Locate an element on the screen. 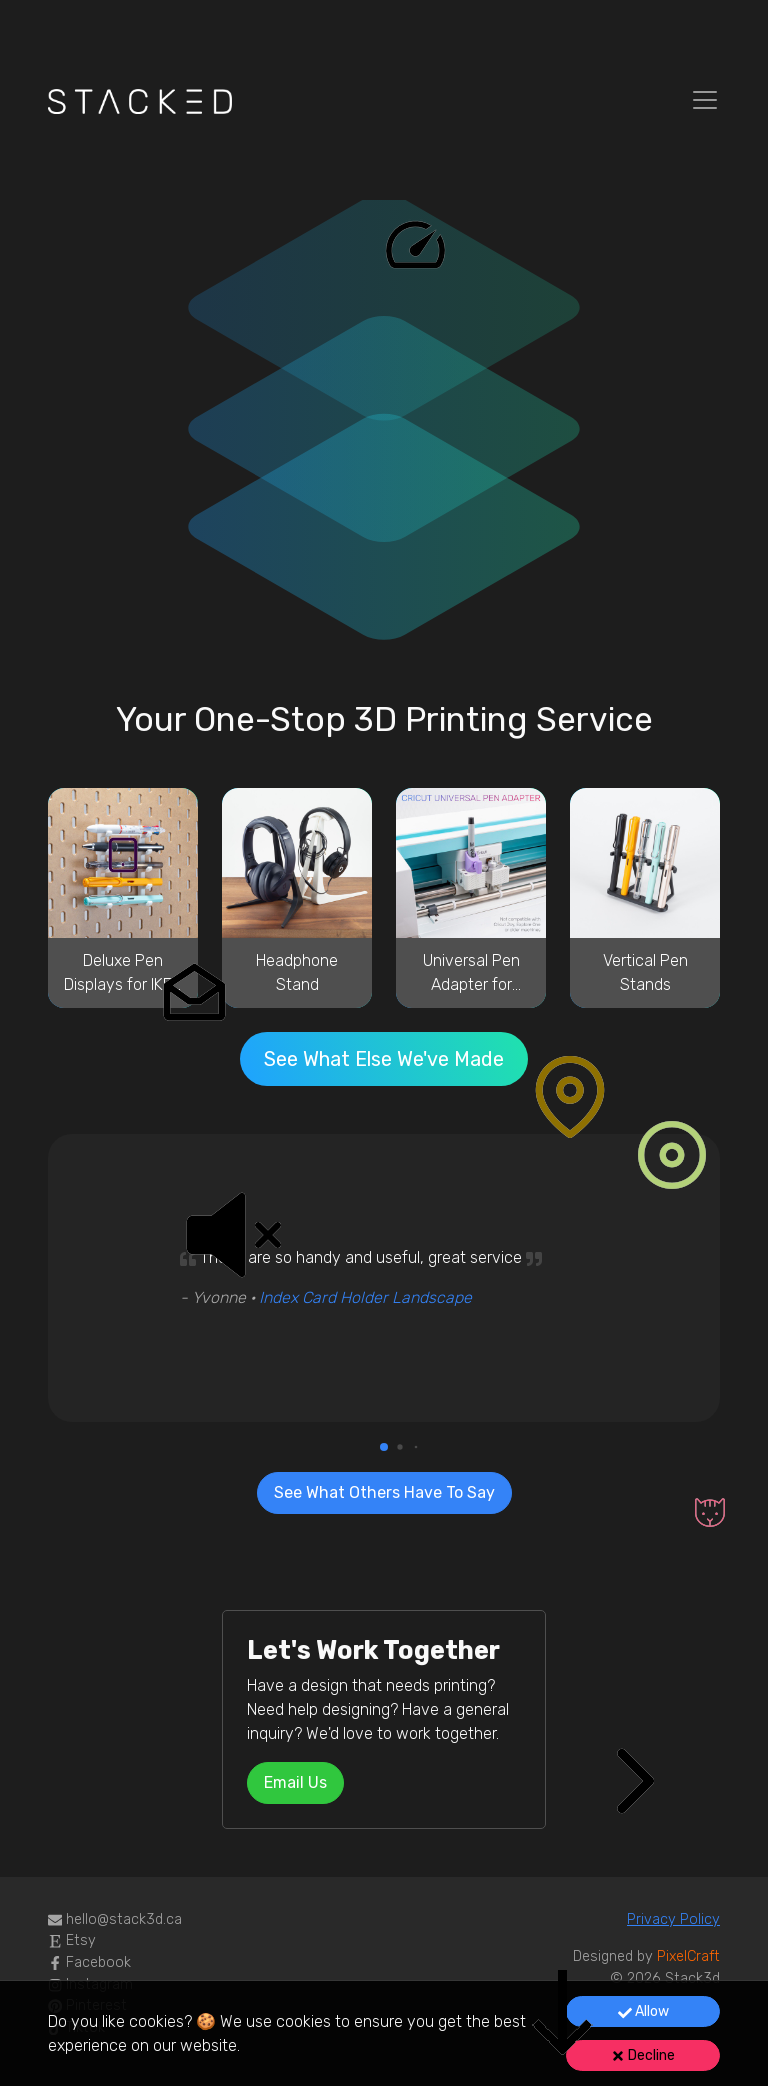 The height and width of the screenshot is (2086, 768). view opened mail or messages is located at coordinates (194, 994).